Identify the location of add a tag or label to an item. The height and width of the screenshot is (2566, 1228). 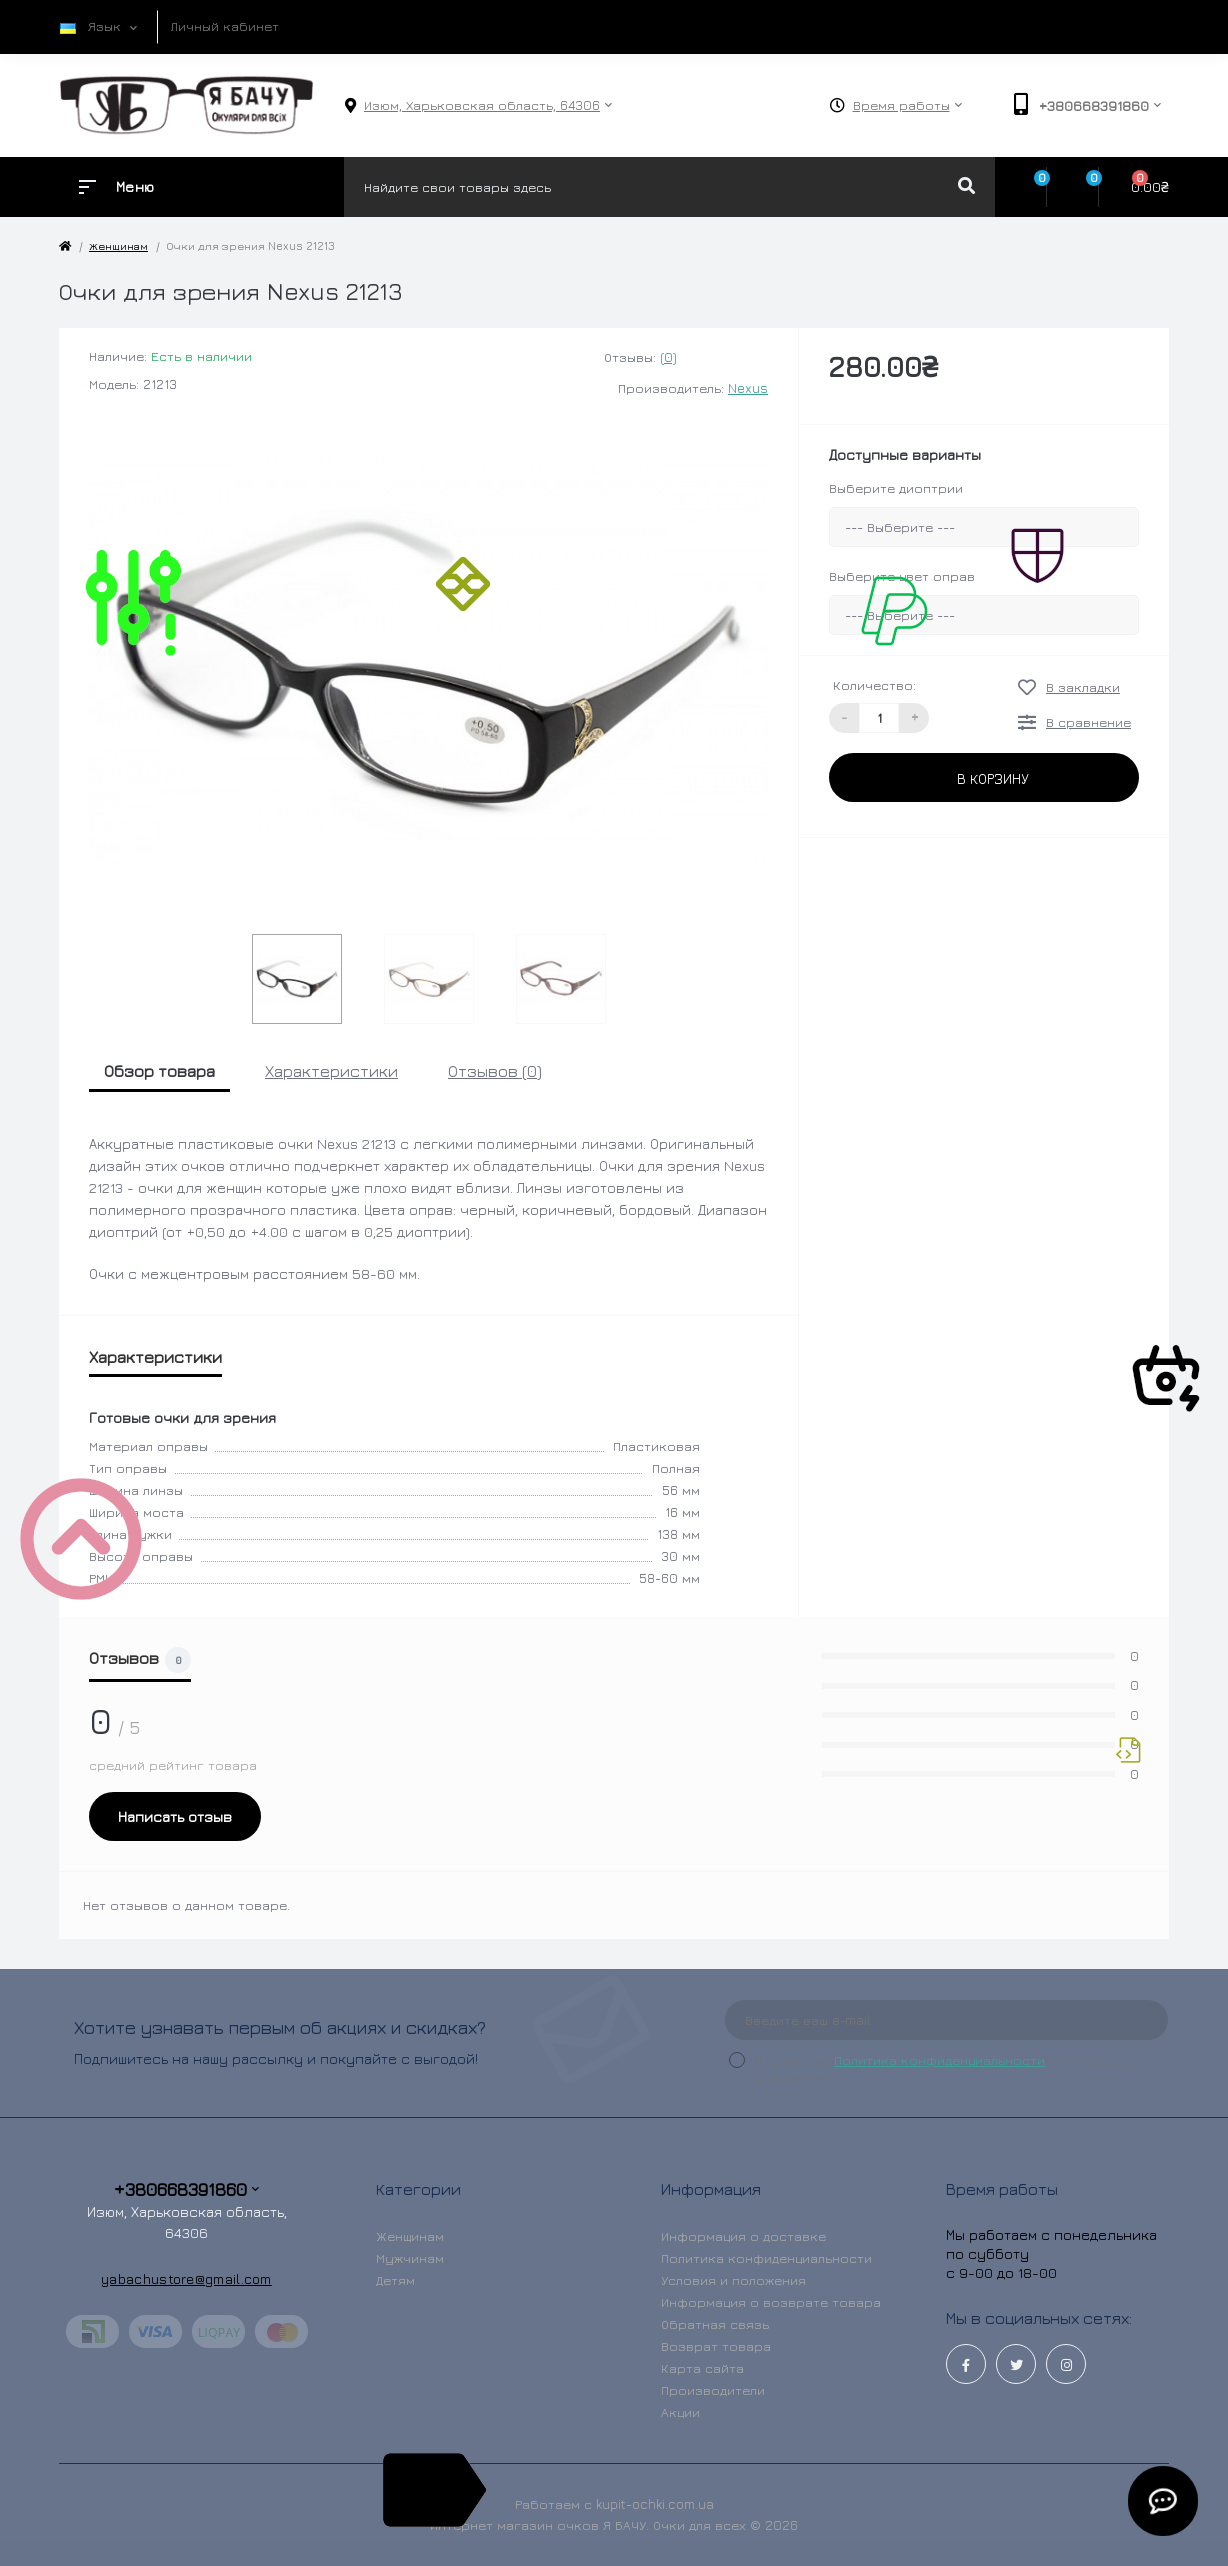
(431, 2490).